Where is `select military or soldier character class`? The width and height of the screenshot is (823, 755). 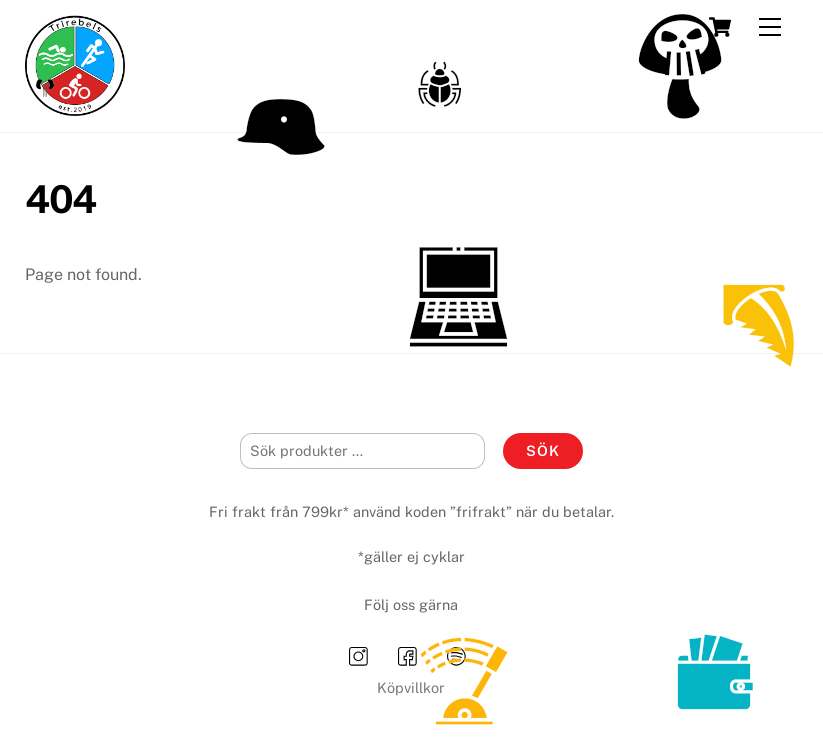
select military or soldier character class is located at coordinates (281, 127).